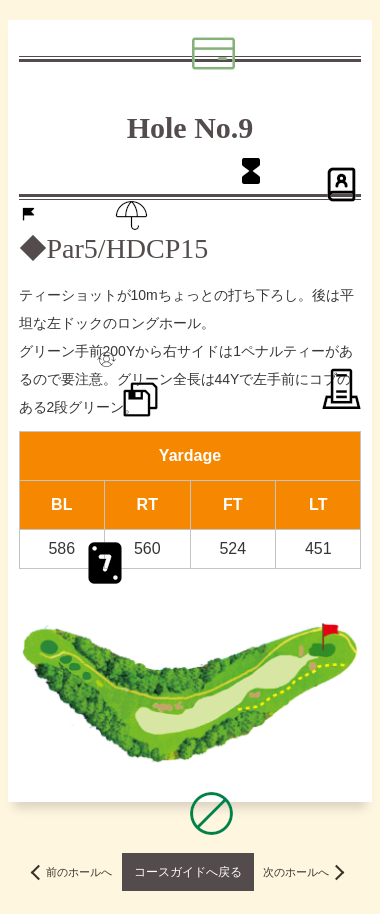 The height and width of the screenshot is (914, 380). Describe the element at coordinates (131, 215) in the screenshot. I see `view weather protection or rain forecast` at that location.